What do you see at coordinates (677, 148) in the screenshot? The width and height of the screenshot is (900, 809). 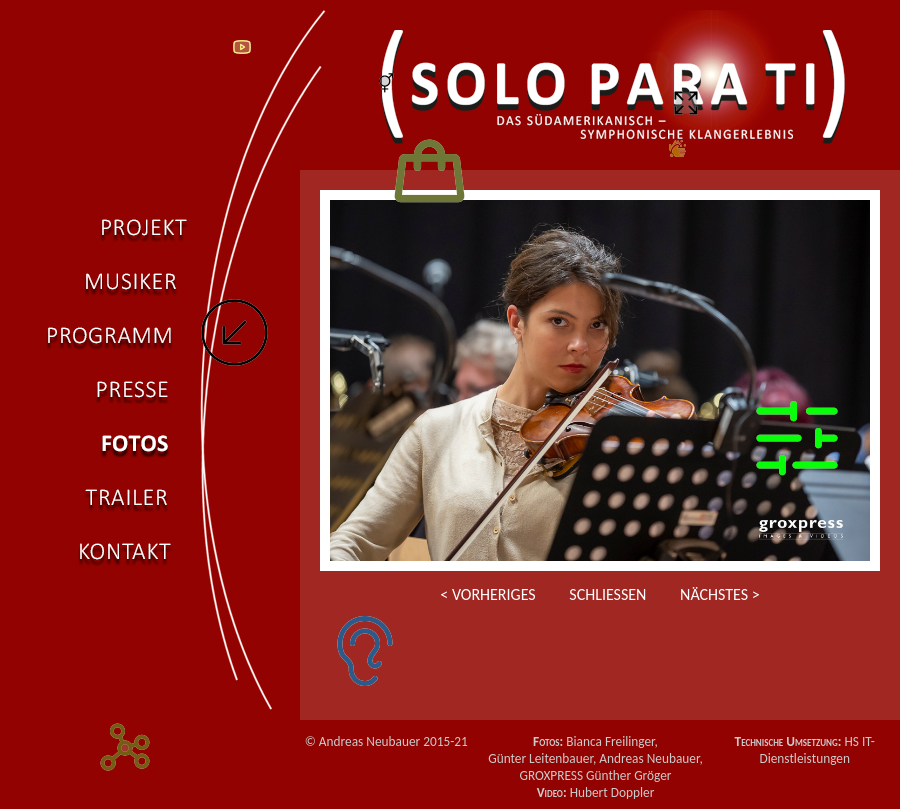 I see `wash your hands reminder` at bounding box center [677, 148].